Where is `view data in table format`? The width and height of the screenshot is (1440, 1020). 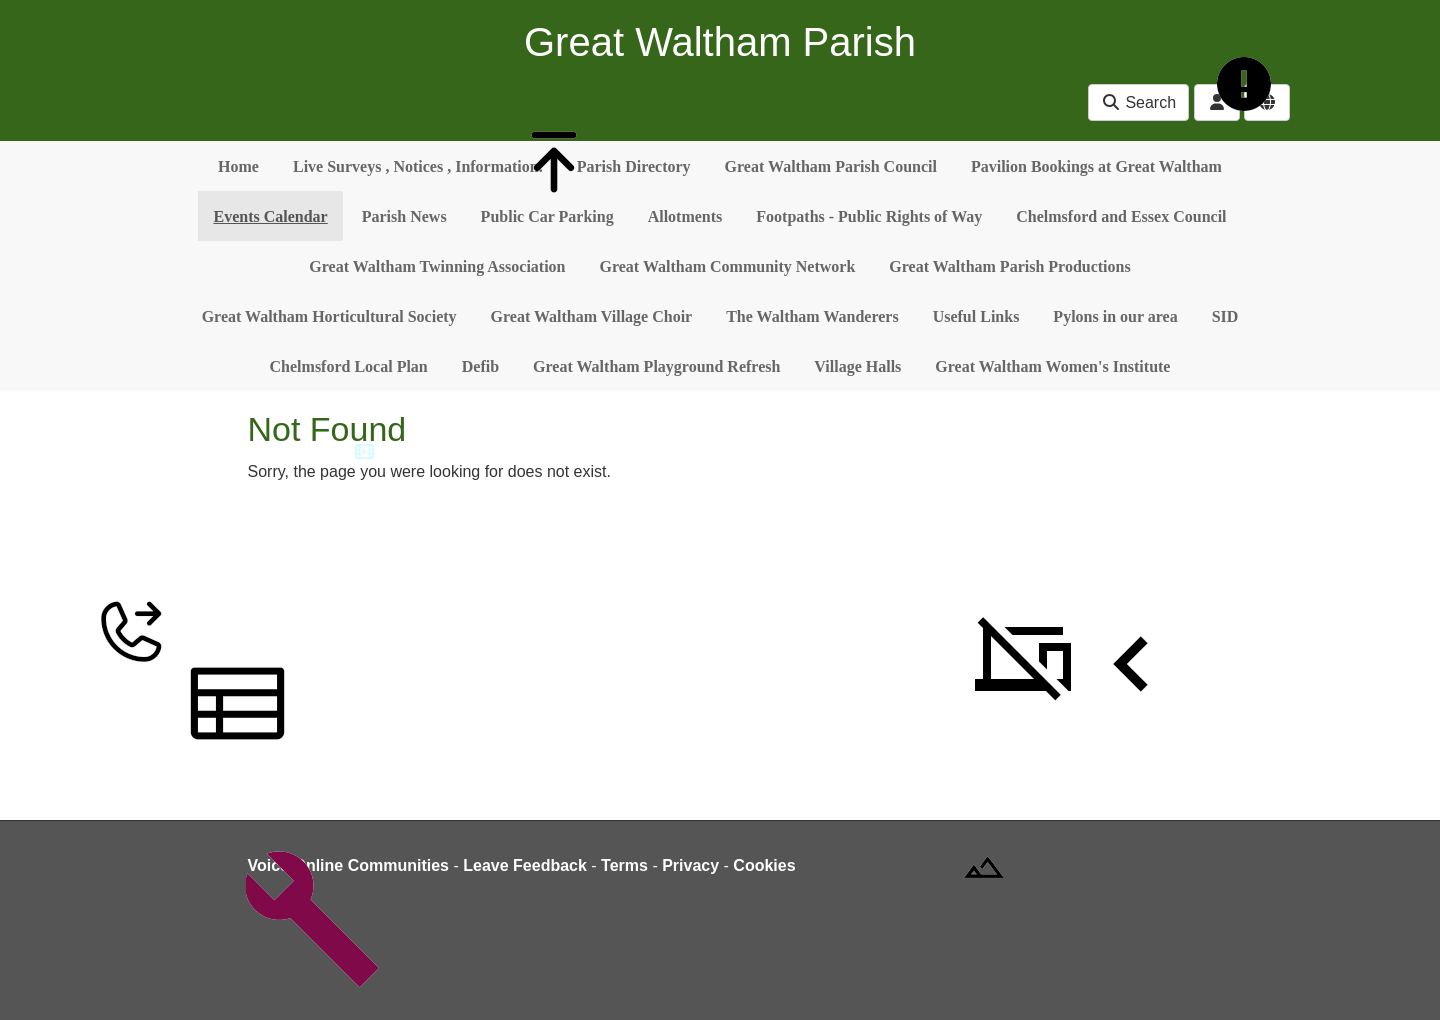 view data in table format is located at coordinates (237, 703).